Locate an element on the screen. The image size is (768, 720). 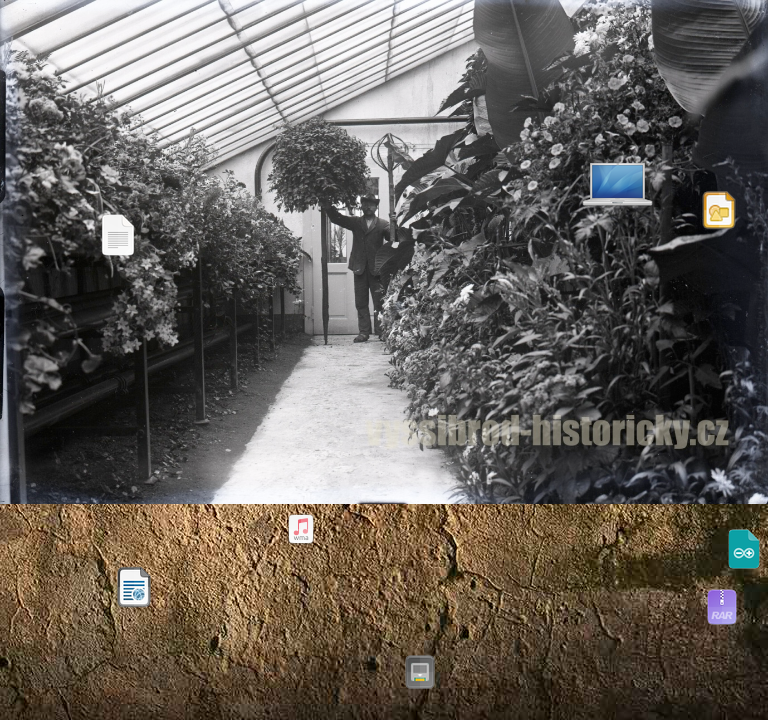
an arduino sketch or code file is located at coordinates (744, 549).